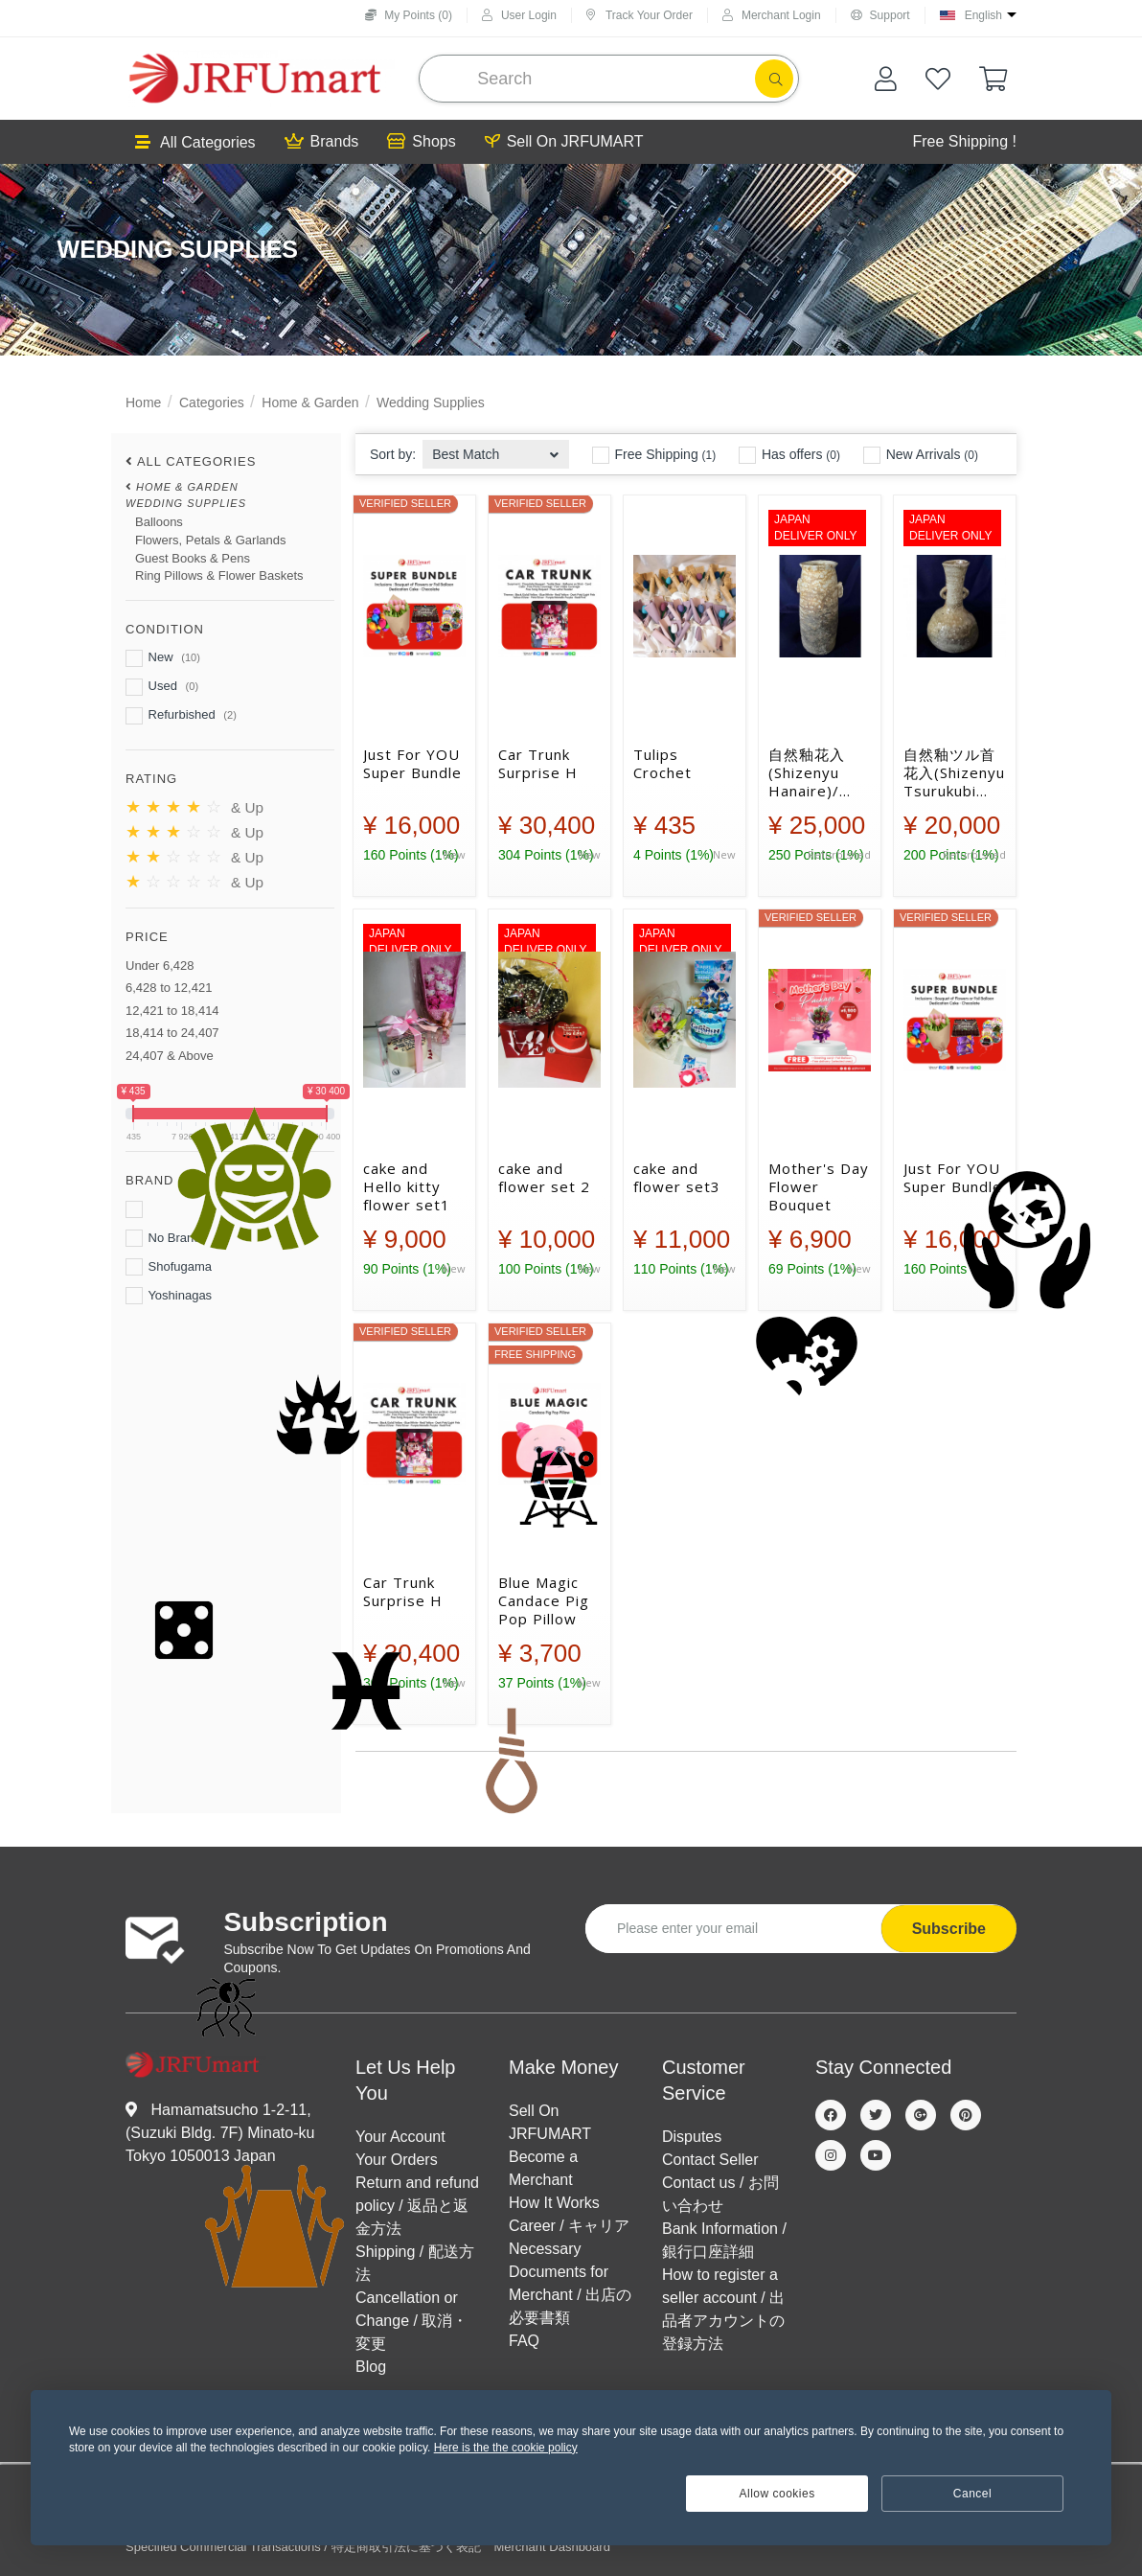 This screenshot has height=2576, width=1142. What do you see at coordinates (274, 2224) in the screenshot?
I see `indicates VIP or premium access area` at bounding box center [274, 2224].